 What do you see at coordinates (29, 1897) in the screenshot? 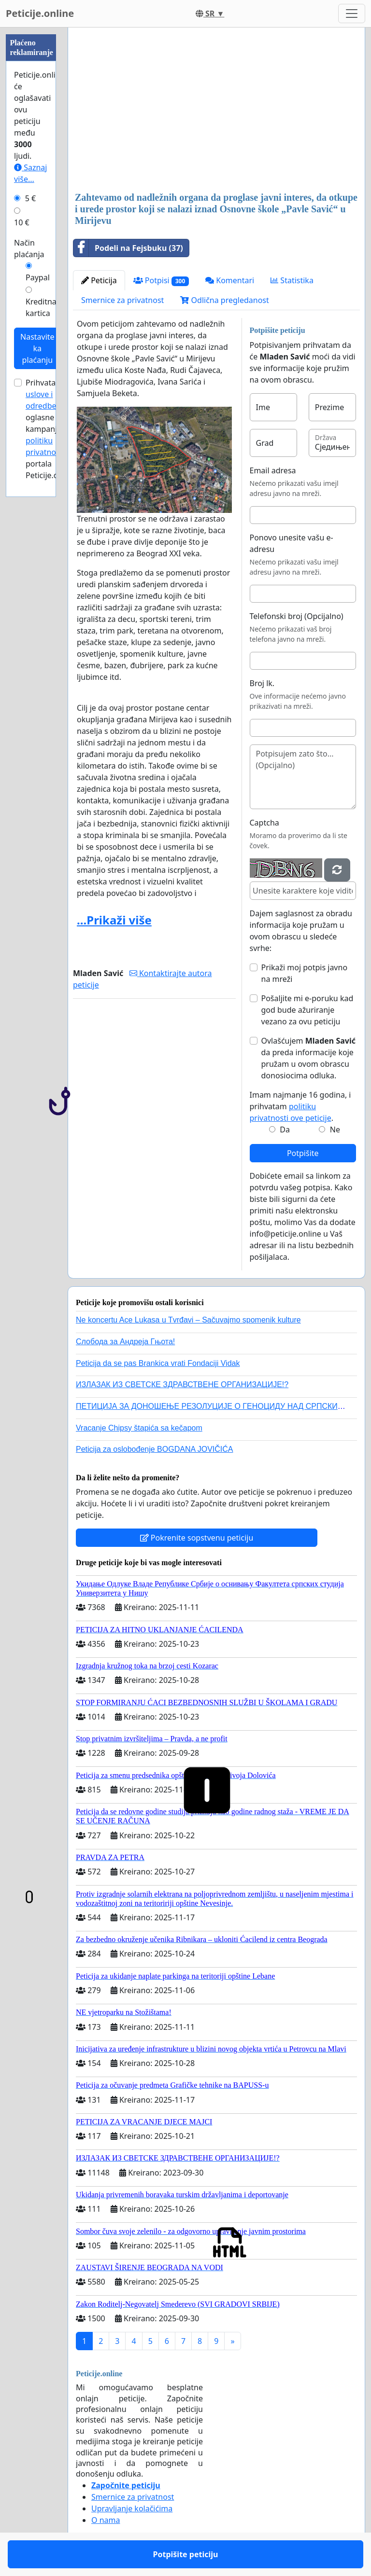
I see `indicates zero items or empty count` at bounding box center [29, 1897].